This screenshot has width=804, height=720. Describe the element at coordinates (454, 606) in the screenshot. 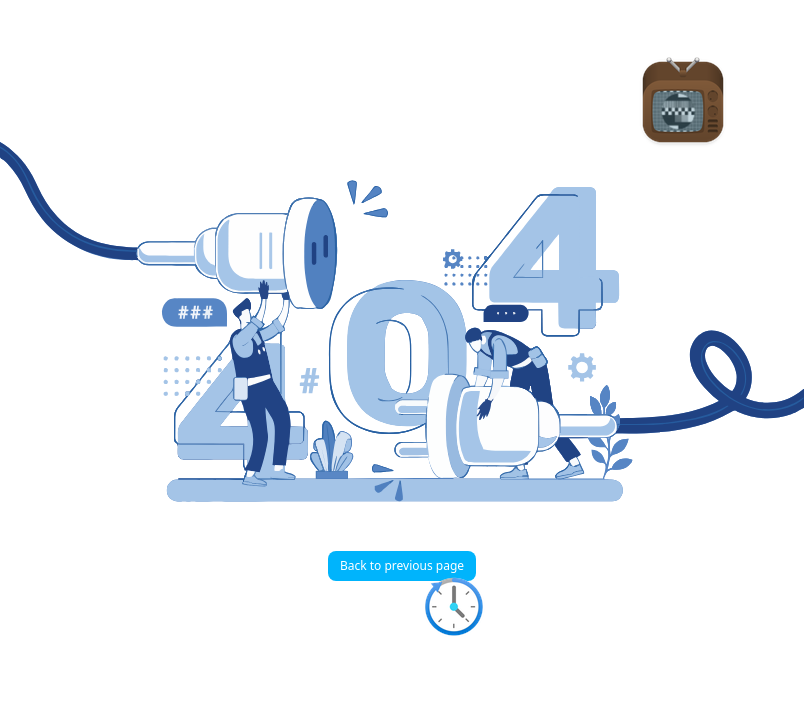

I see `open the reservations app` at that location.